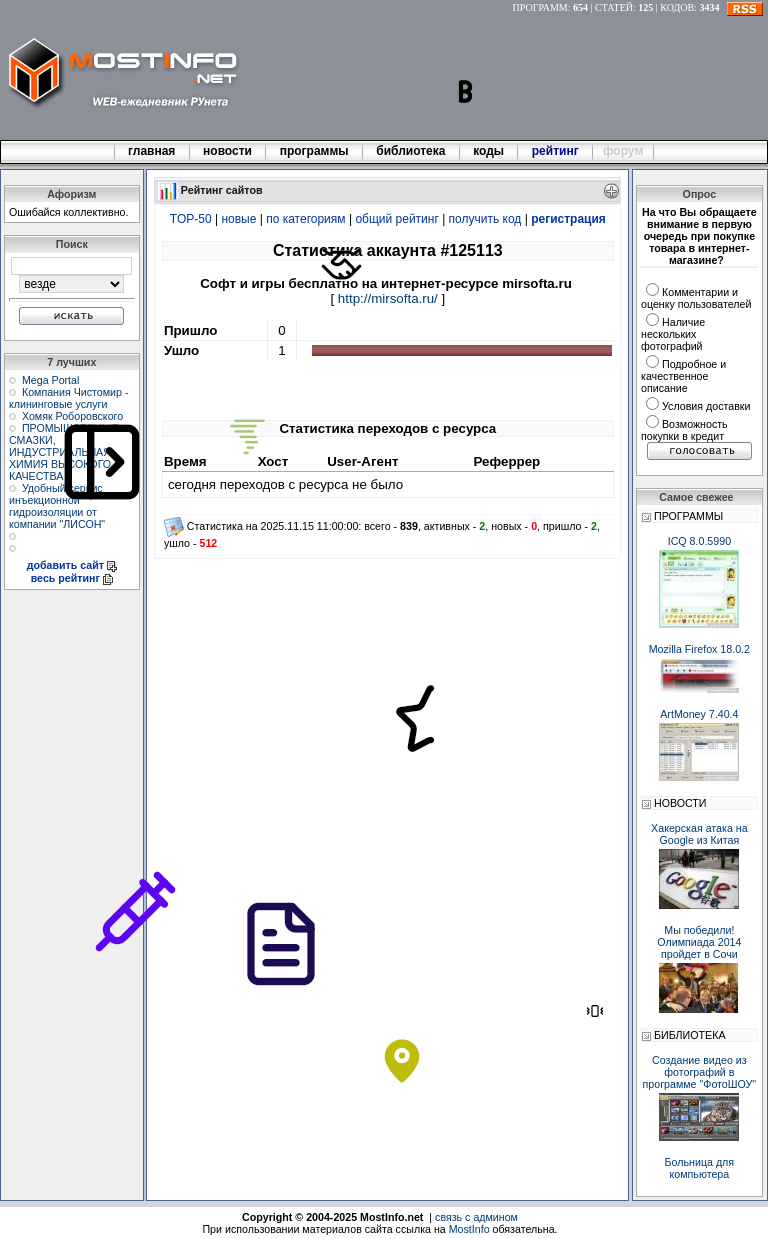 The width and height of the screenshot is (768, 1239). What do you see at coordinates (431, 720) in the screenshot?
I see `indicates a partial or half-star rating` at bounding box center [431, 720].